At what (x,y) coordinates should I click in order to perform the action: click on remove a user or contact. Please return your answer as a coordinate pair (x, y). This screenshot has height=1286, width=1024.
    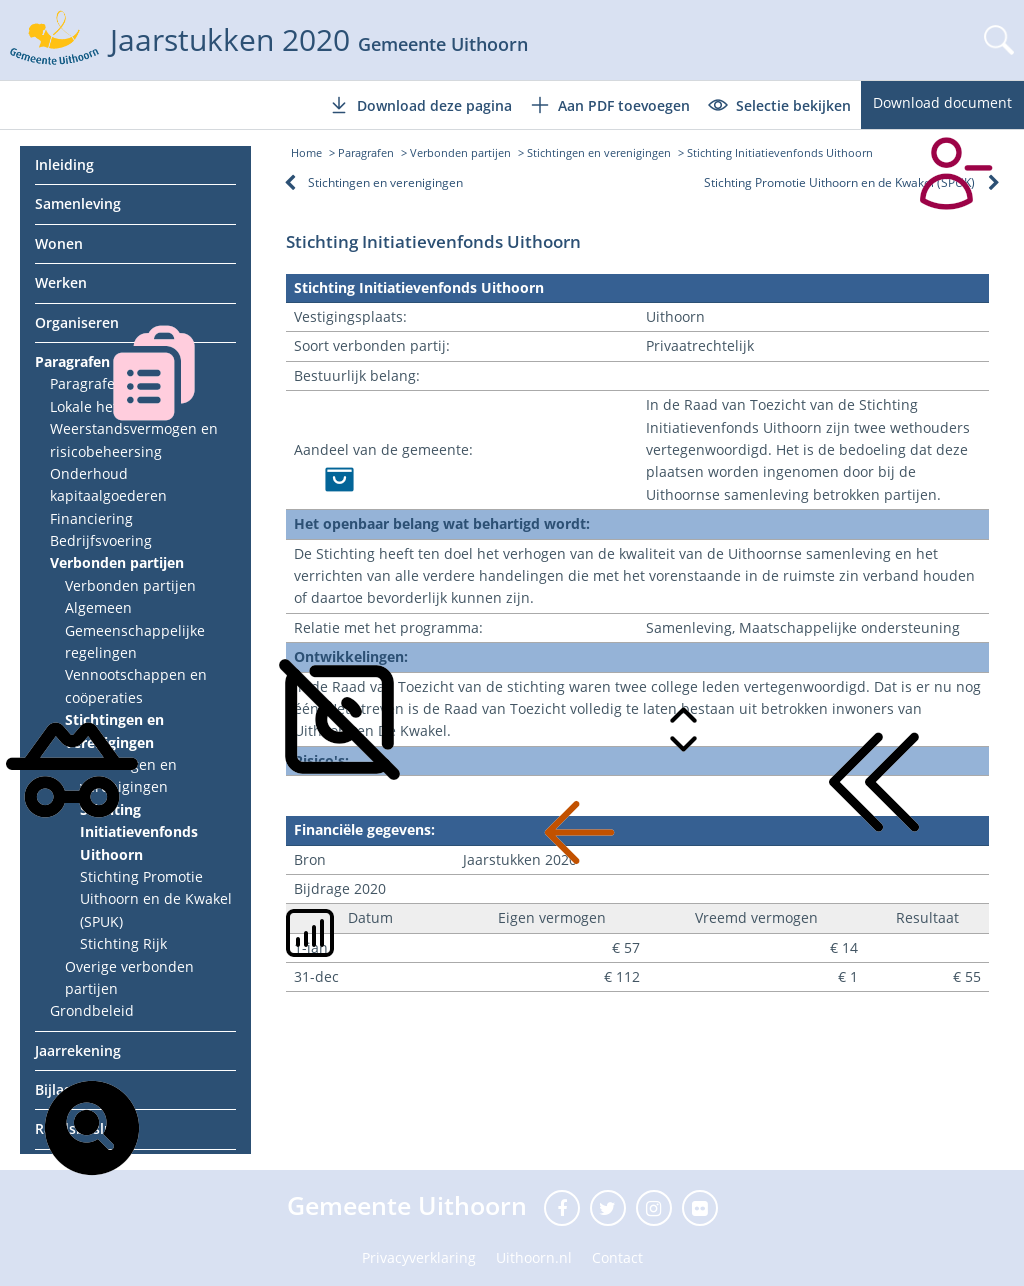
    Looking at the image, I should click on (952, 173).